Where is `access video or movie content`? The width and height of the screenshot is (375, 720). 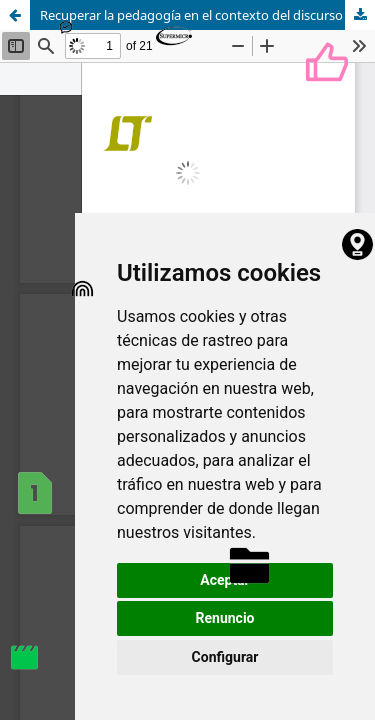
access video or movie content is located at coordinates (24, 657).